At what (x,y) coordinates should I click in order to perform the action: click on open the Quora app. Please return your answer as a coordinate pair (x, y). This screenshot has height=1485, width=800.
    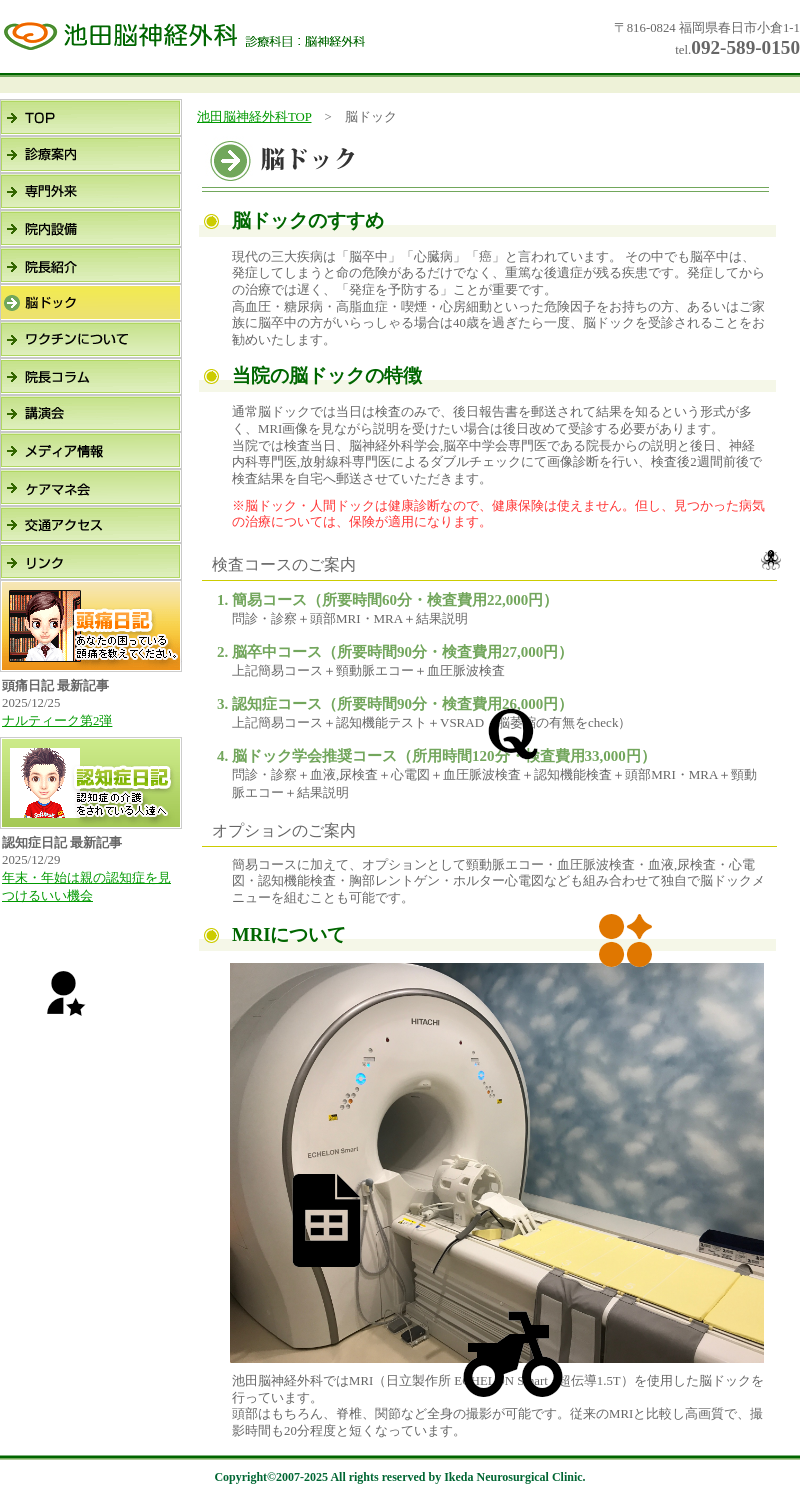
    Looking at the image, I should click on (513, 734).